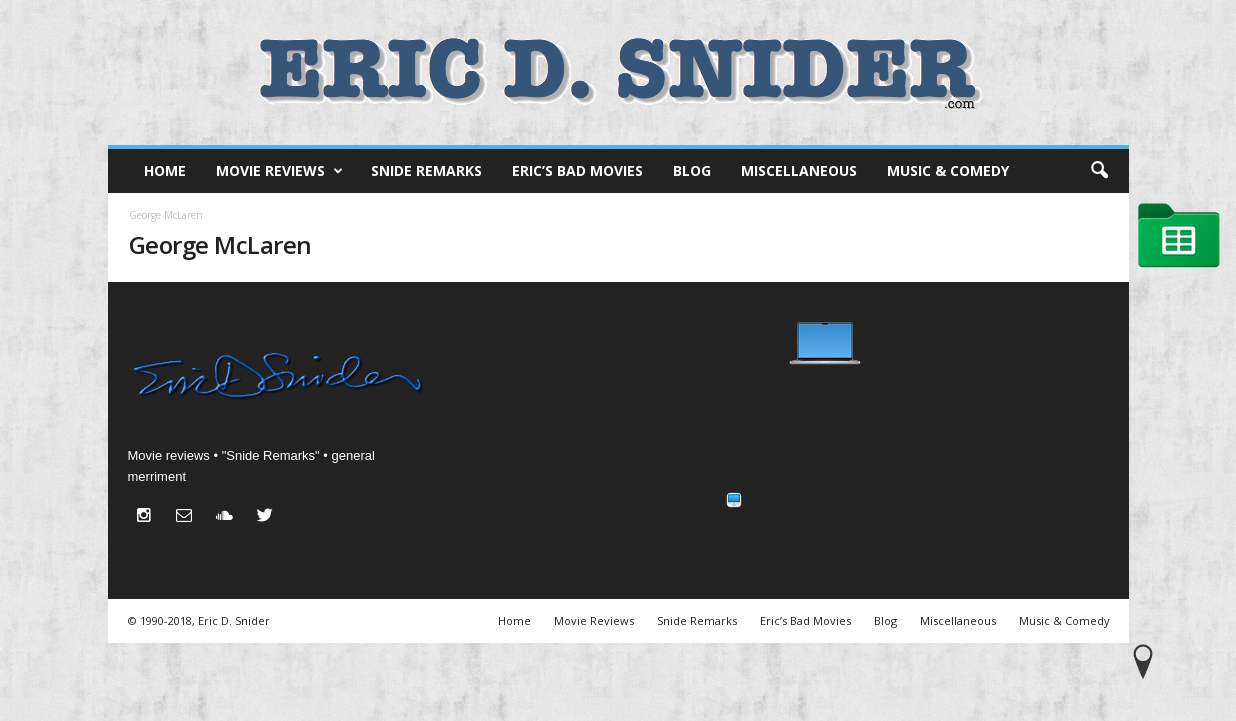 This screenshot has height=721, width=1236. I want to click on open maps application, so click(1143, 661).